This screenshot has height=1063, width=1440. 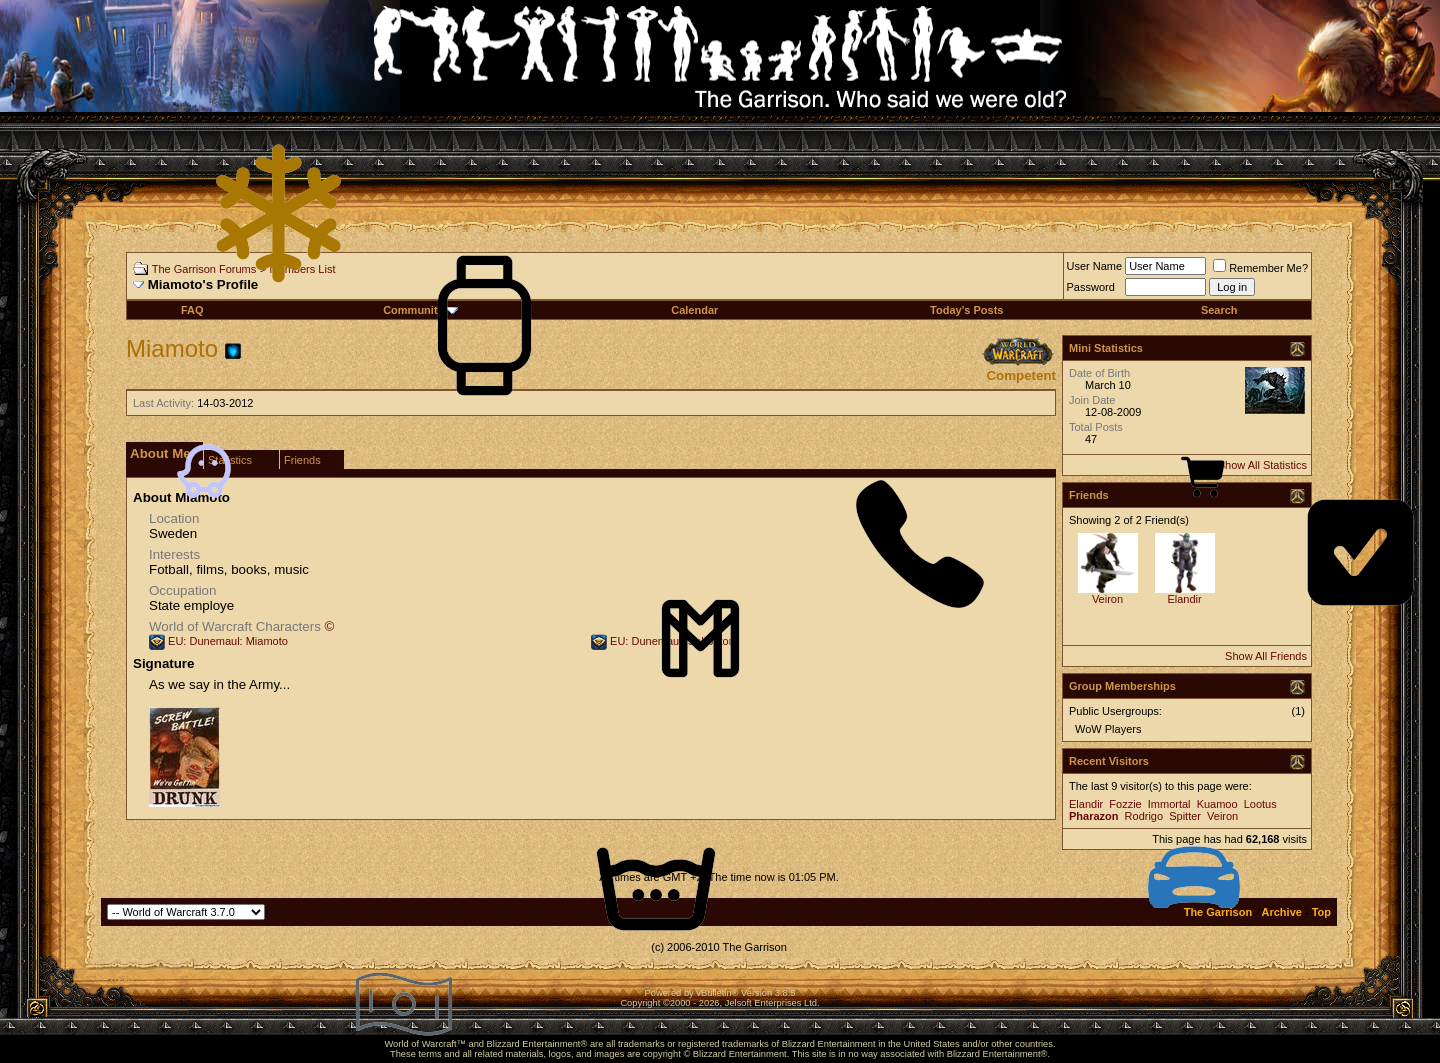 I want to click on wash at medium temperature setting, so click(x=656, y=889).